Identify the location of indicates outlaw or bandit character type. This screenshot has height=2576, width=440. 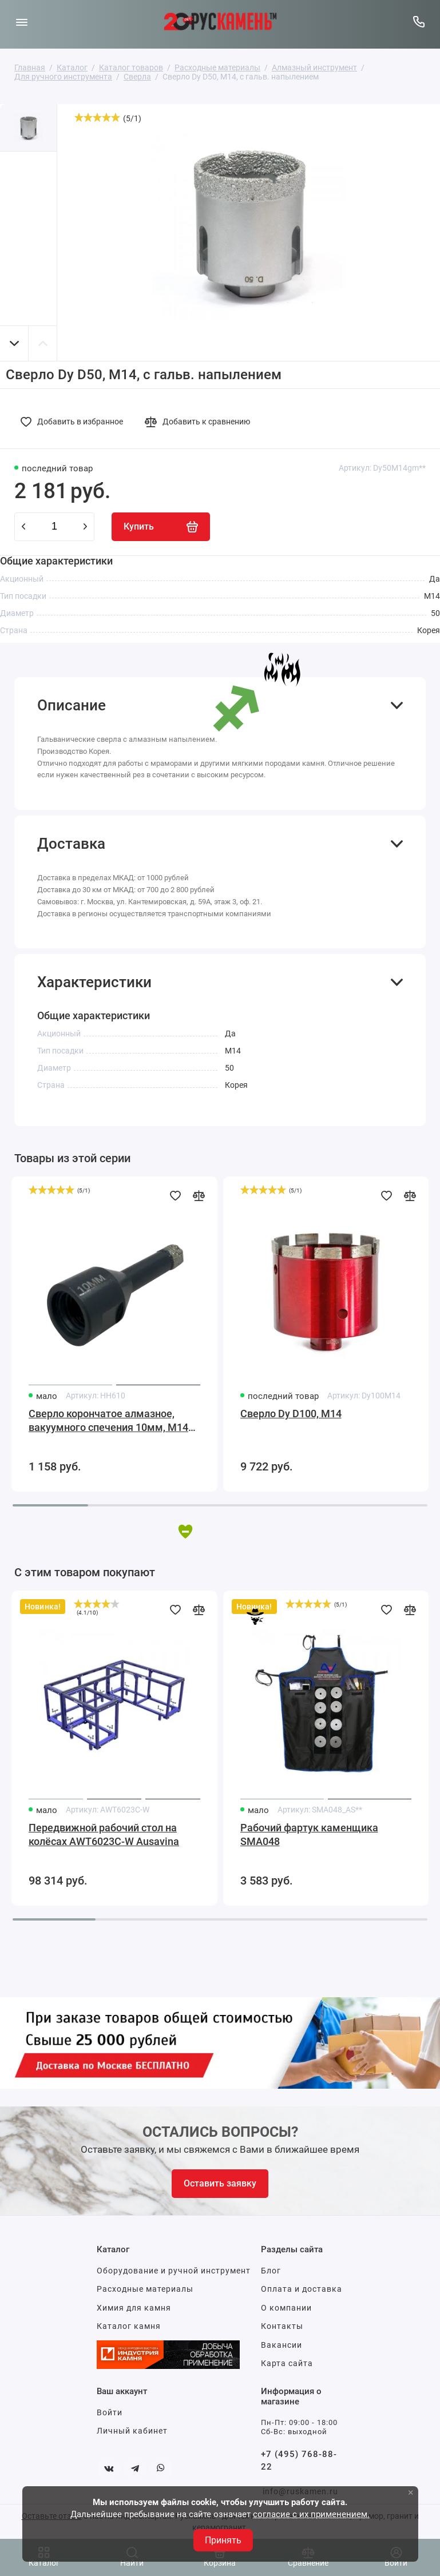
(255, 1616).